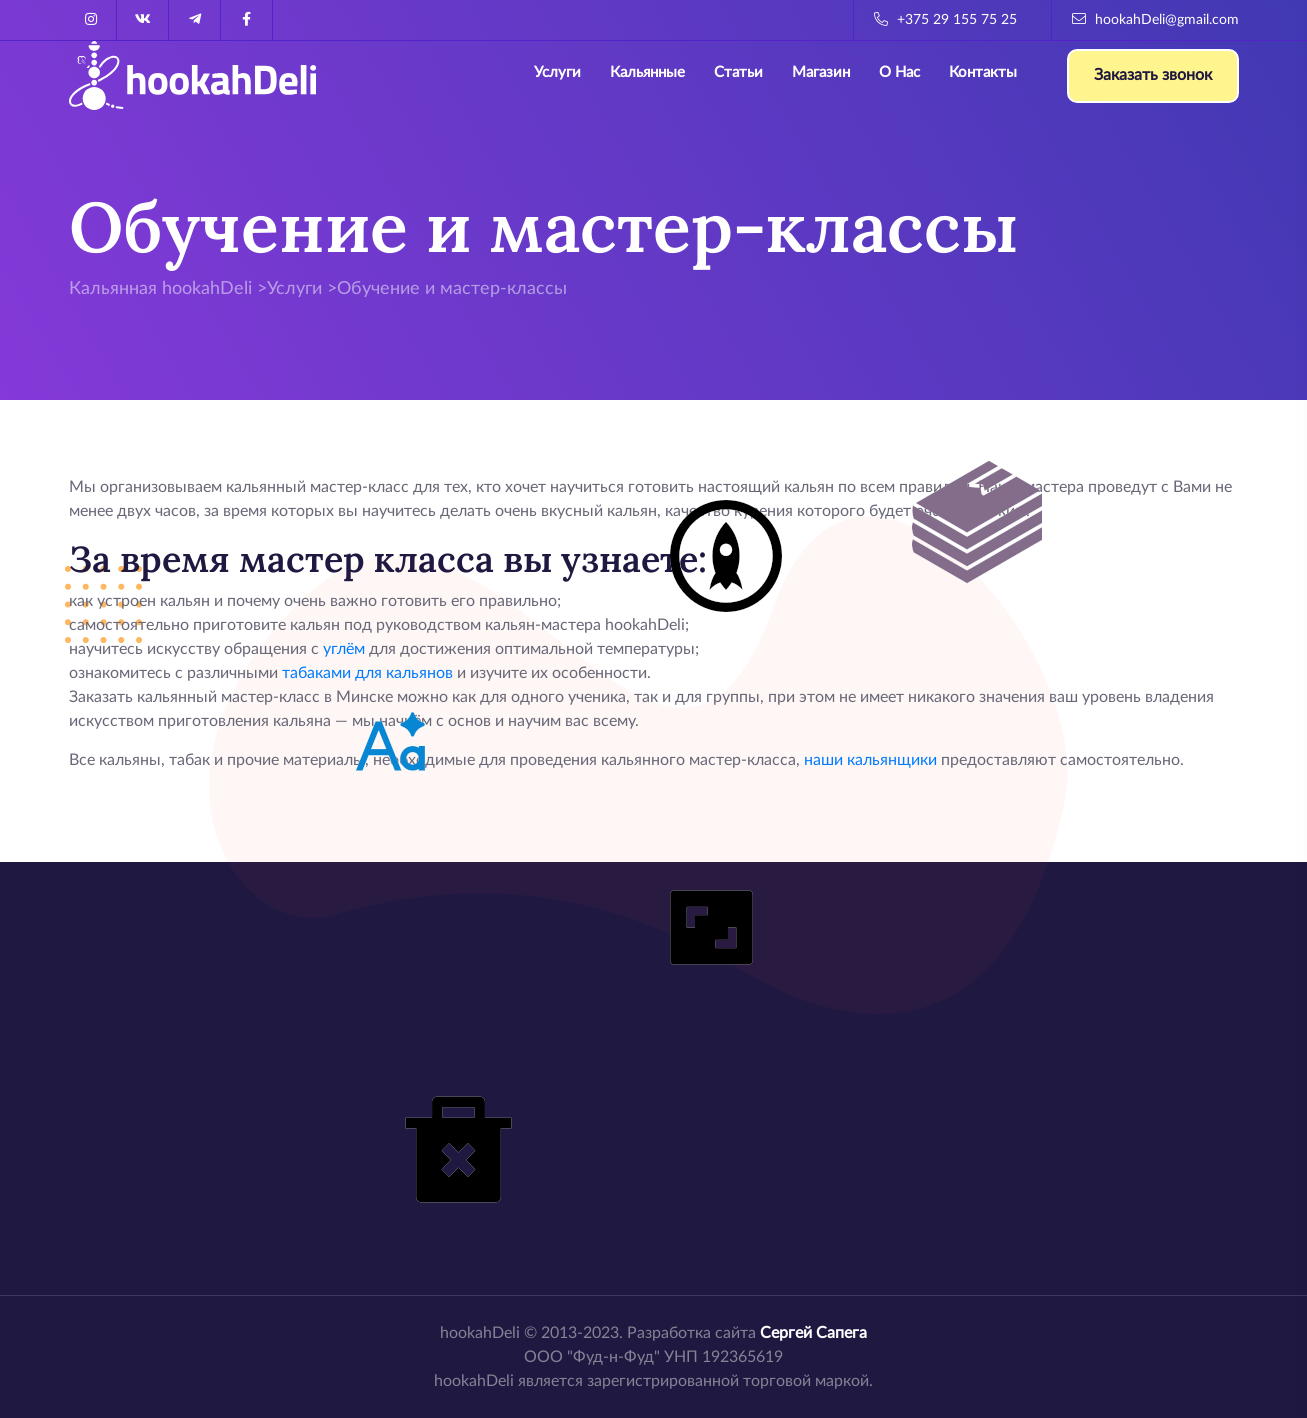 The height and width of the screenshot is (1418, 1307). I want to click on adjust aspect ratio settings, so click(711, 927).